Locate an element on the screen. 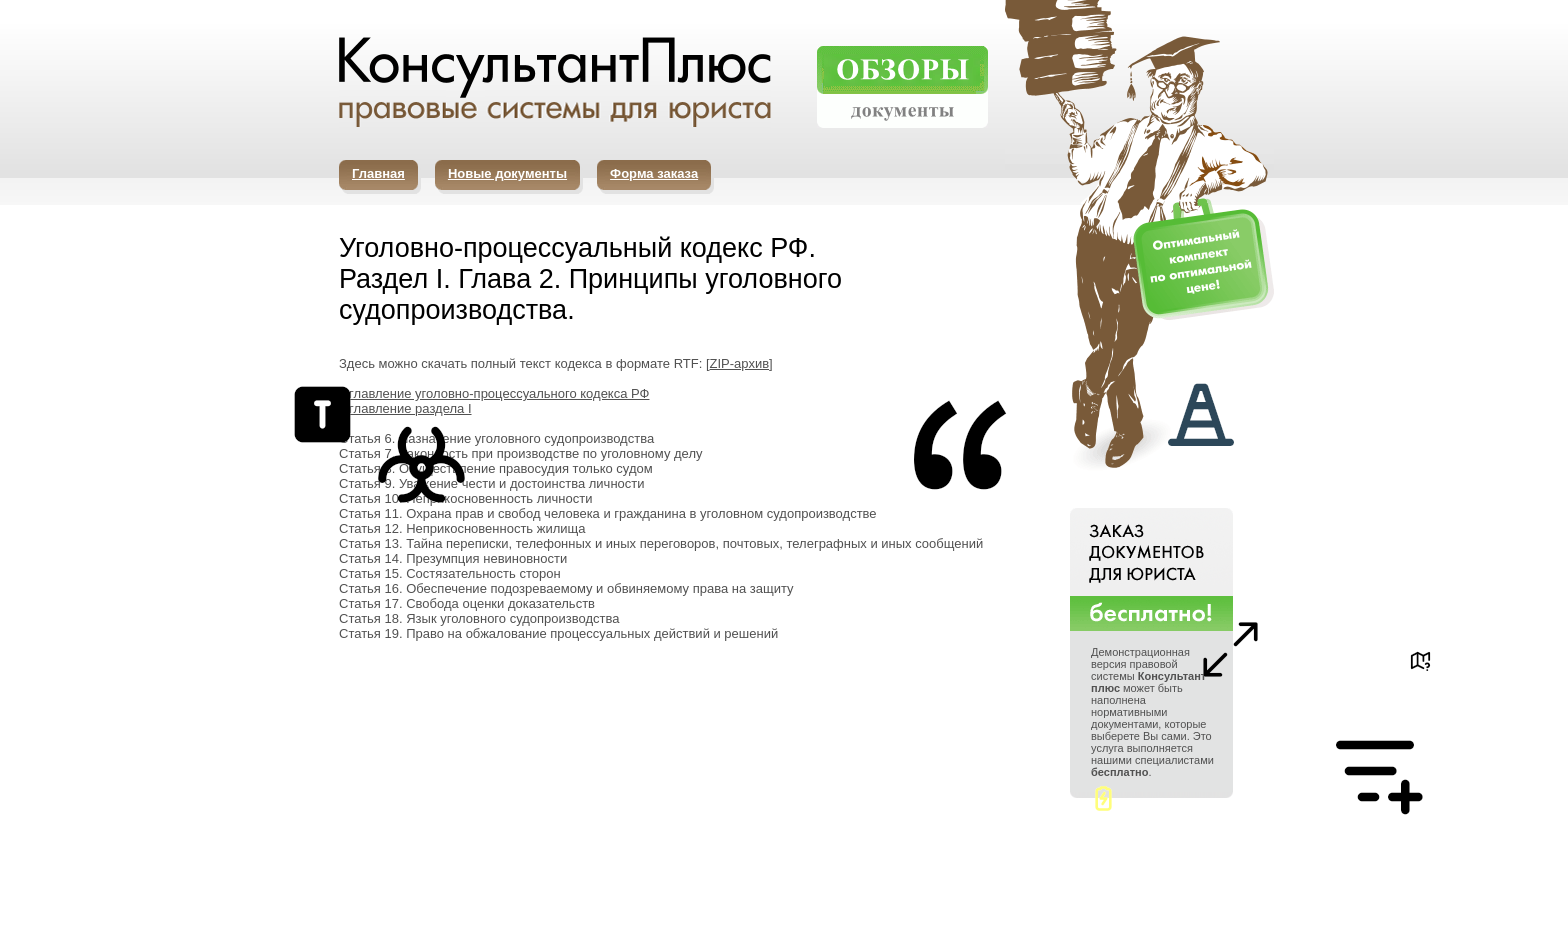 The width and height of the screenshot is (1568, 938). indicates hazardous or dangerous content is located at coordinates (421, 467).